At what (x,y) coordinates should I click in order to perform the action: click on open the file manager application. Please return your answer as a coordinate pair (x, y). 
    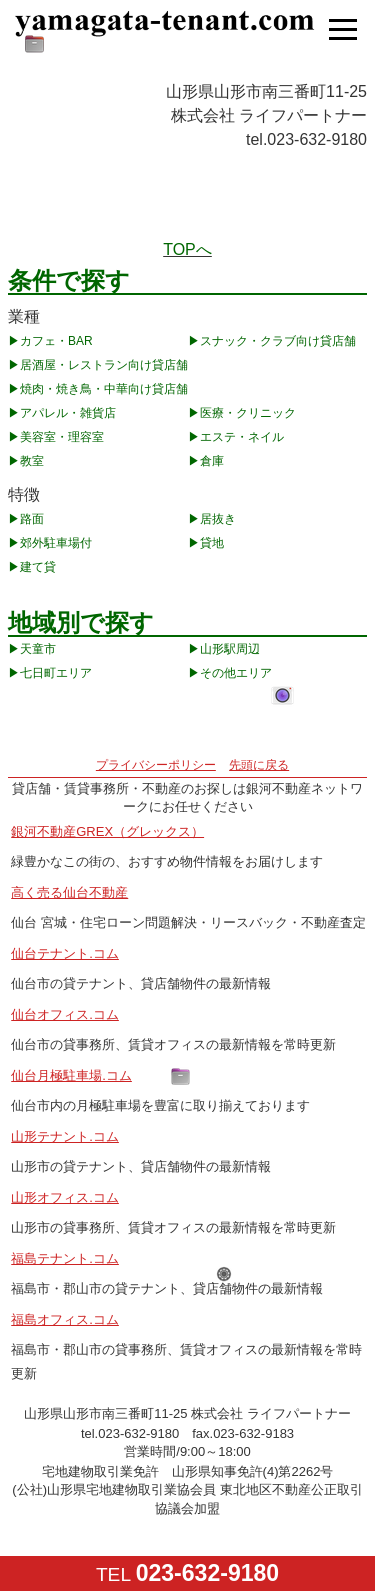
    Looking at the image, I should click on (34, 43).